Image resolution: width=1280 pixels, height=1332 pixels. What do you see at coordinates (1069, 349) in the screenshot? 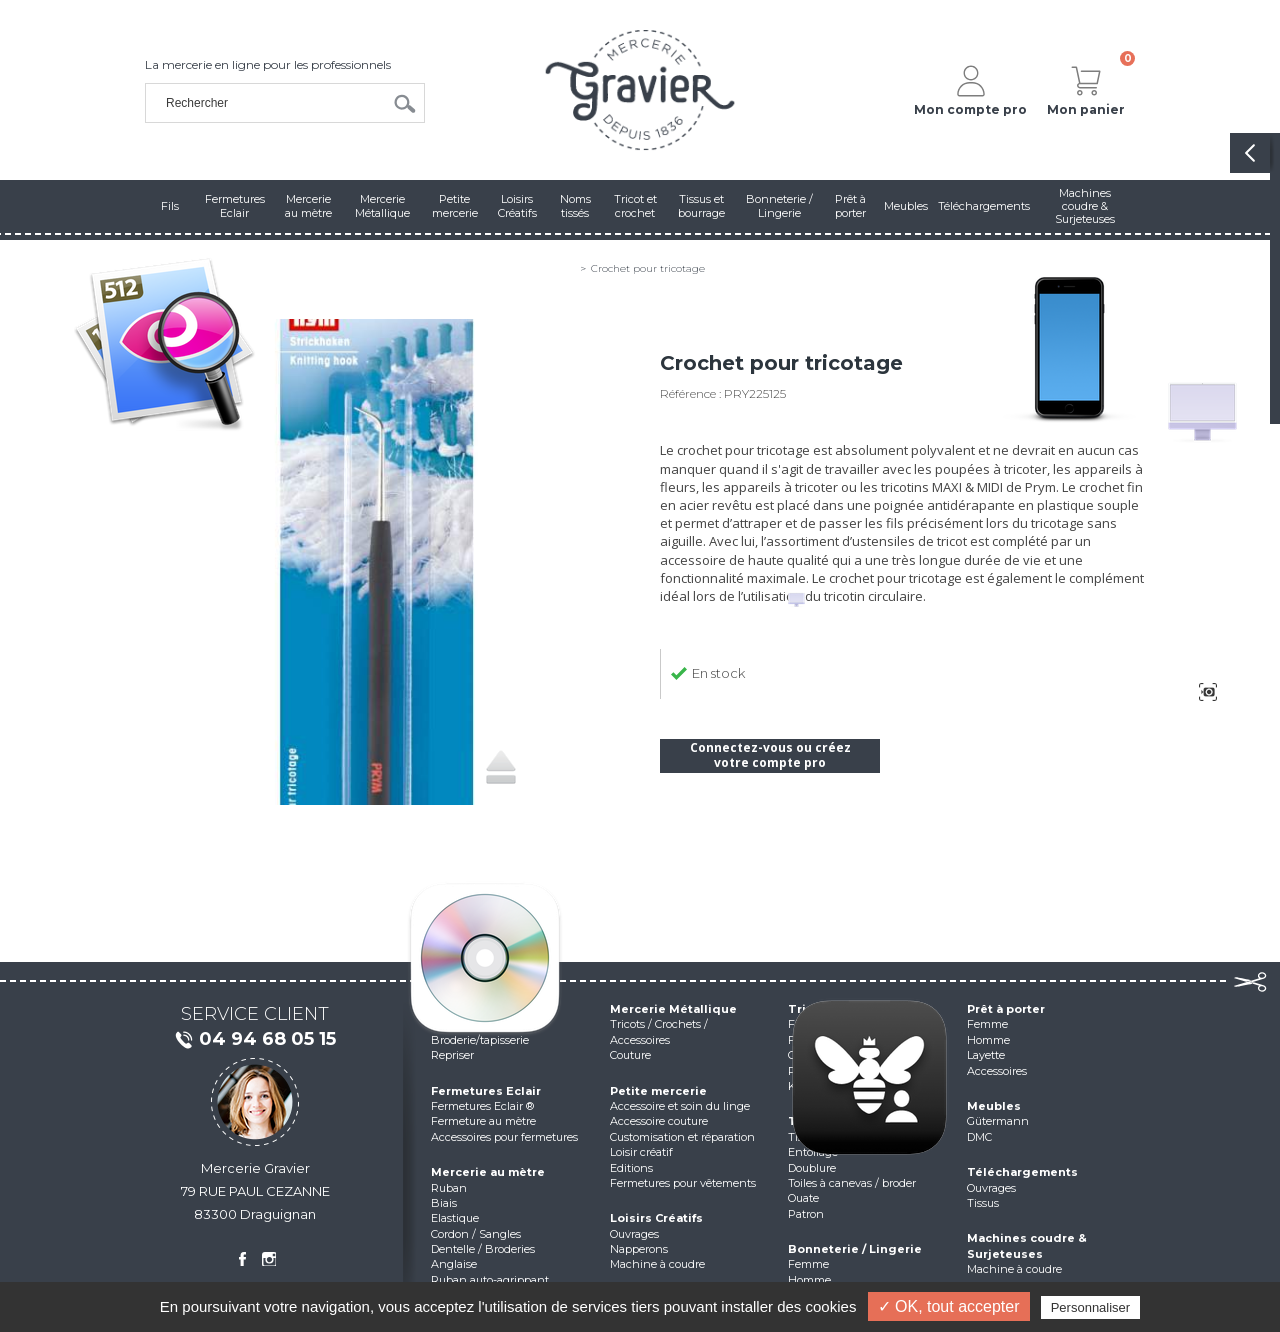
I see `iPhone 7 Plus device icon` at bounding box center [1069, 349].